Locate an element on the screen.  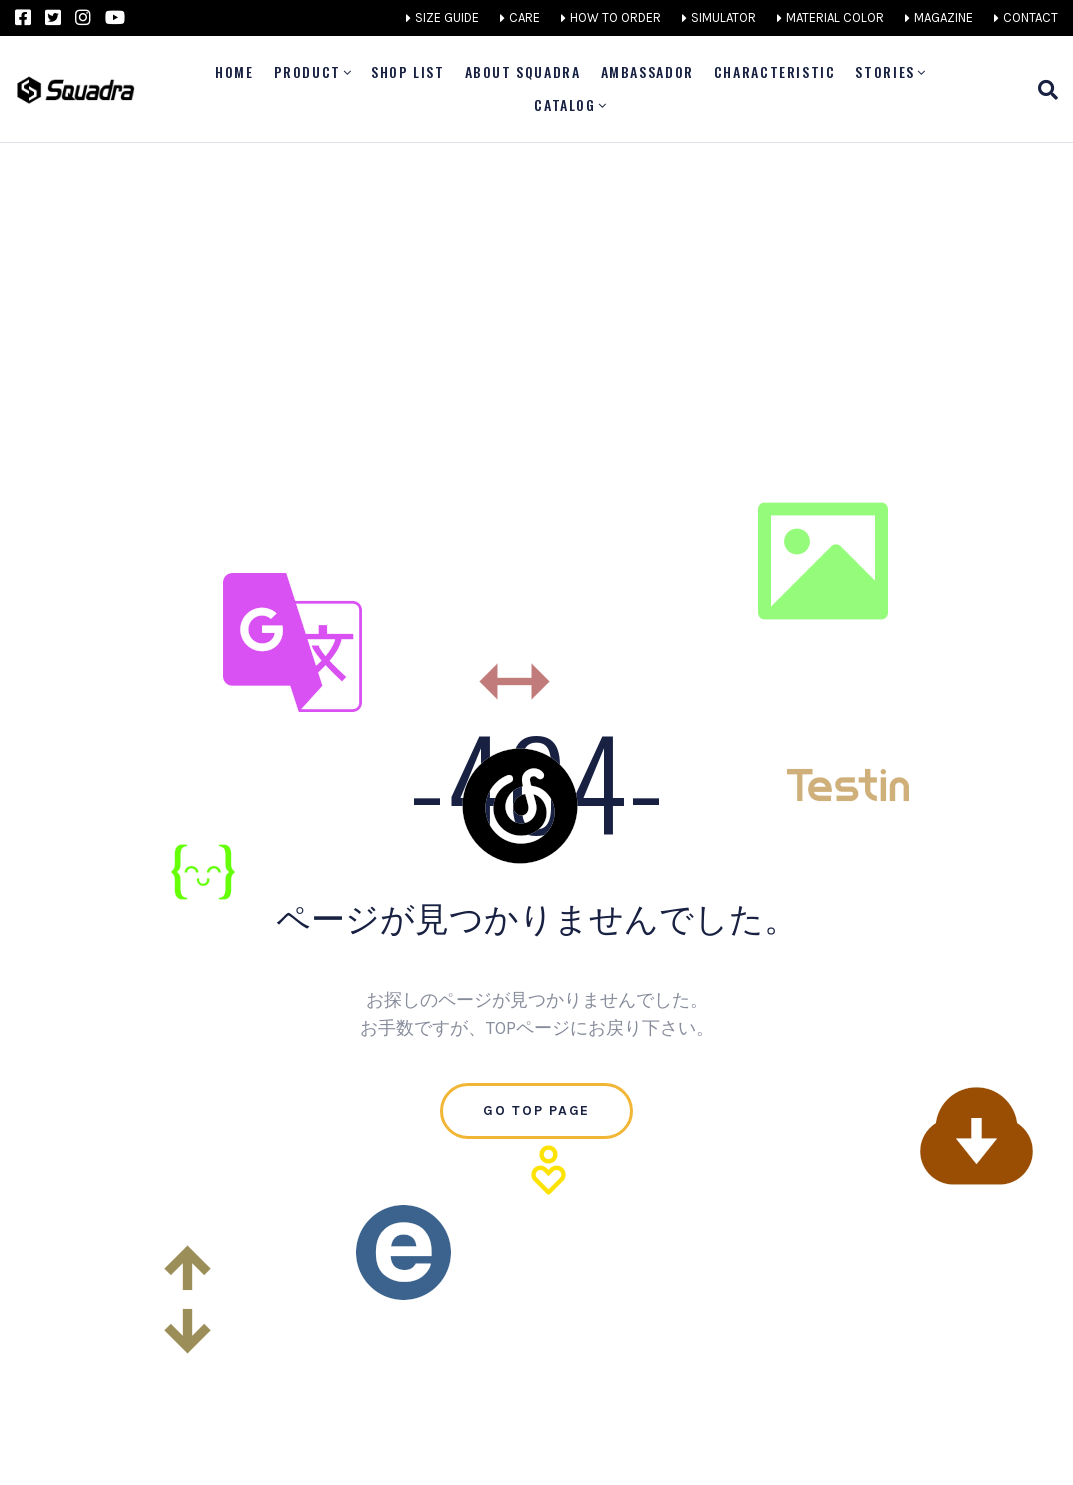
testin app testing platform logo is located at coordinates (848, 785).